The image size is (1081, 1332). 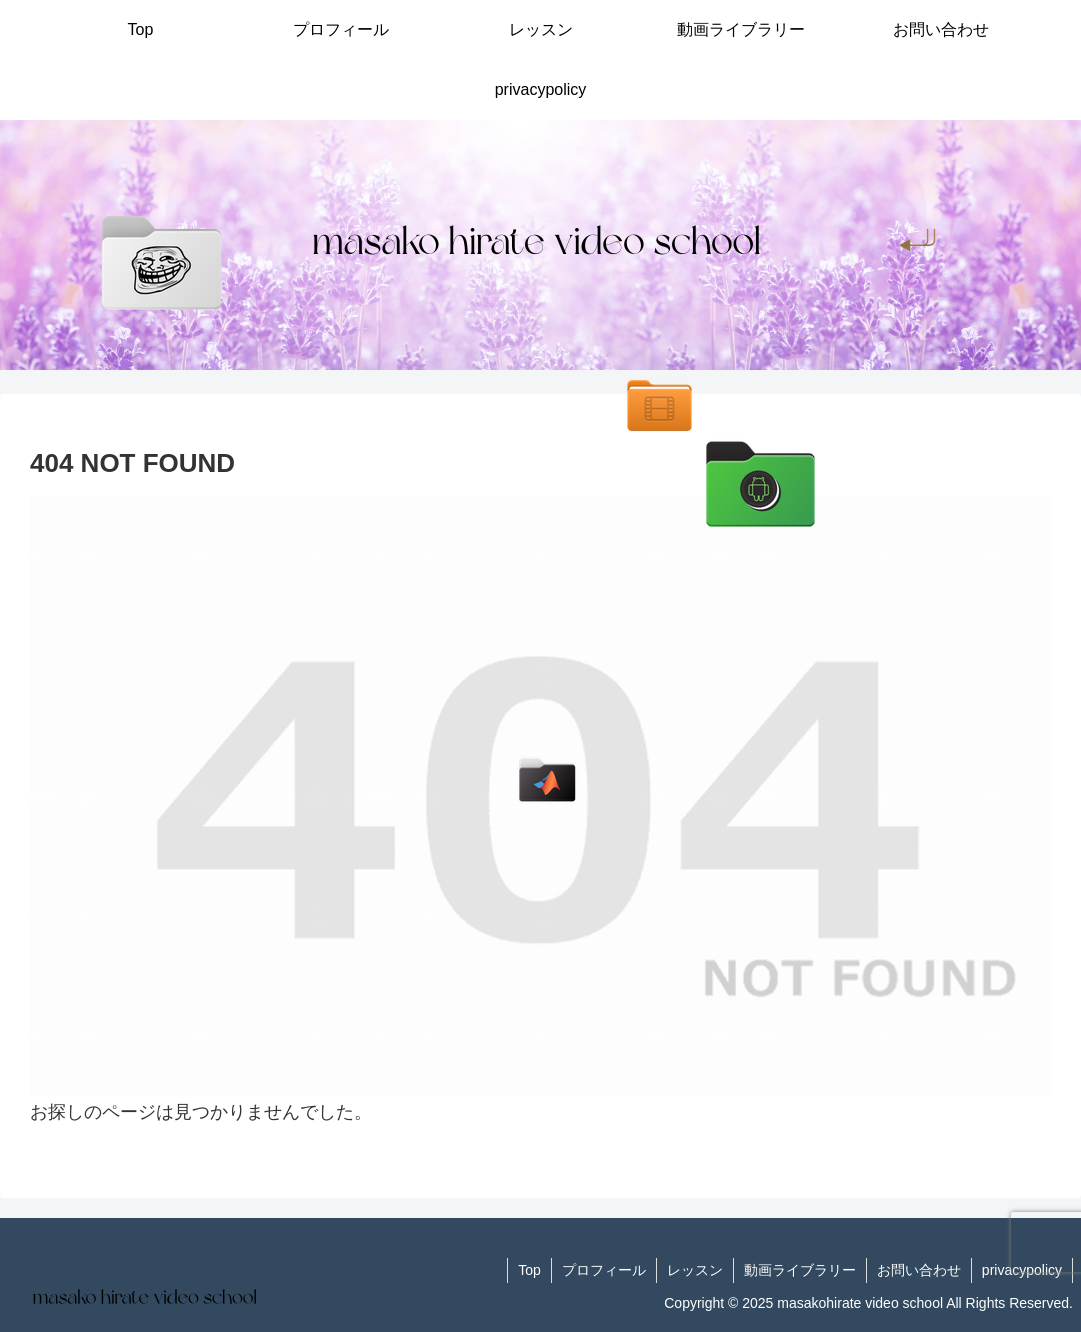 I want to click on open your videos folder, so click(x=659, y=405).